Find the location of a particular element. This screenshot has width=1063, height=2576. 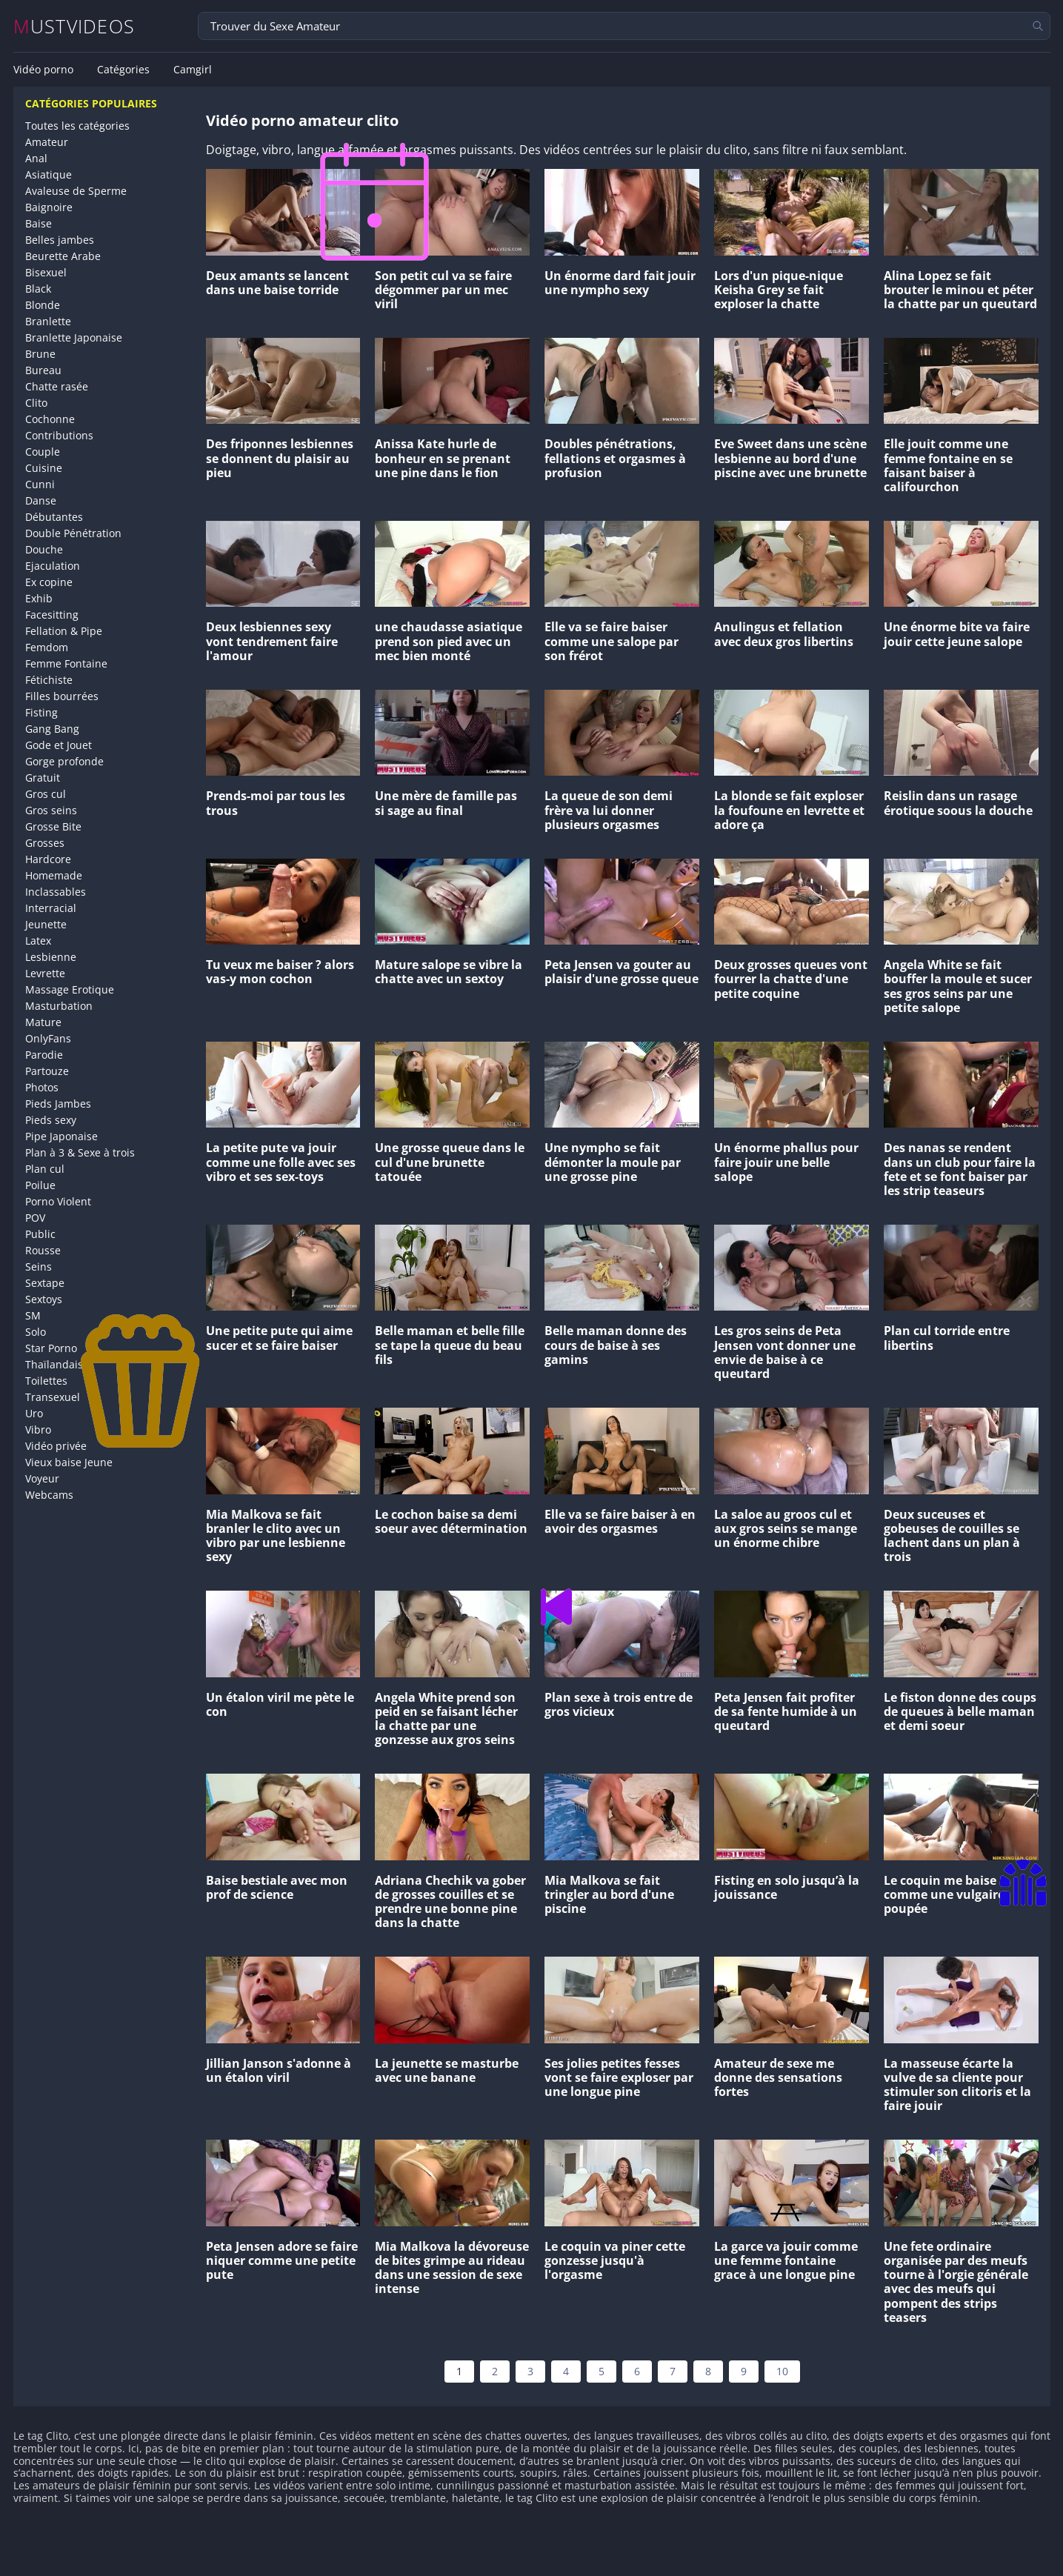

go to previous track is located at coordinates (556, 1607).